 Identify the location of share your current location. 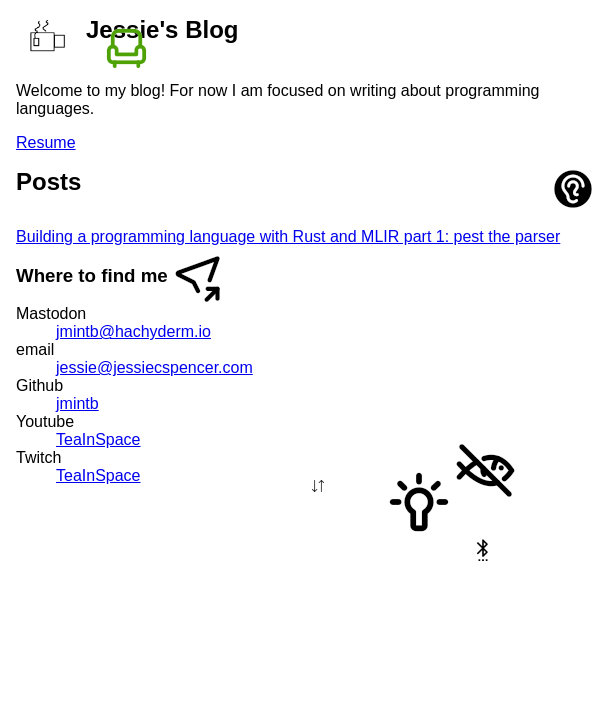
(198, 278).